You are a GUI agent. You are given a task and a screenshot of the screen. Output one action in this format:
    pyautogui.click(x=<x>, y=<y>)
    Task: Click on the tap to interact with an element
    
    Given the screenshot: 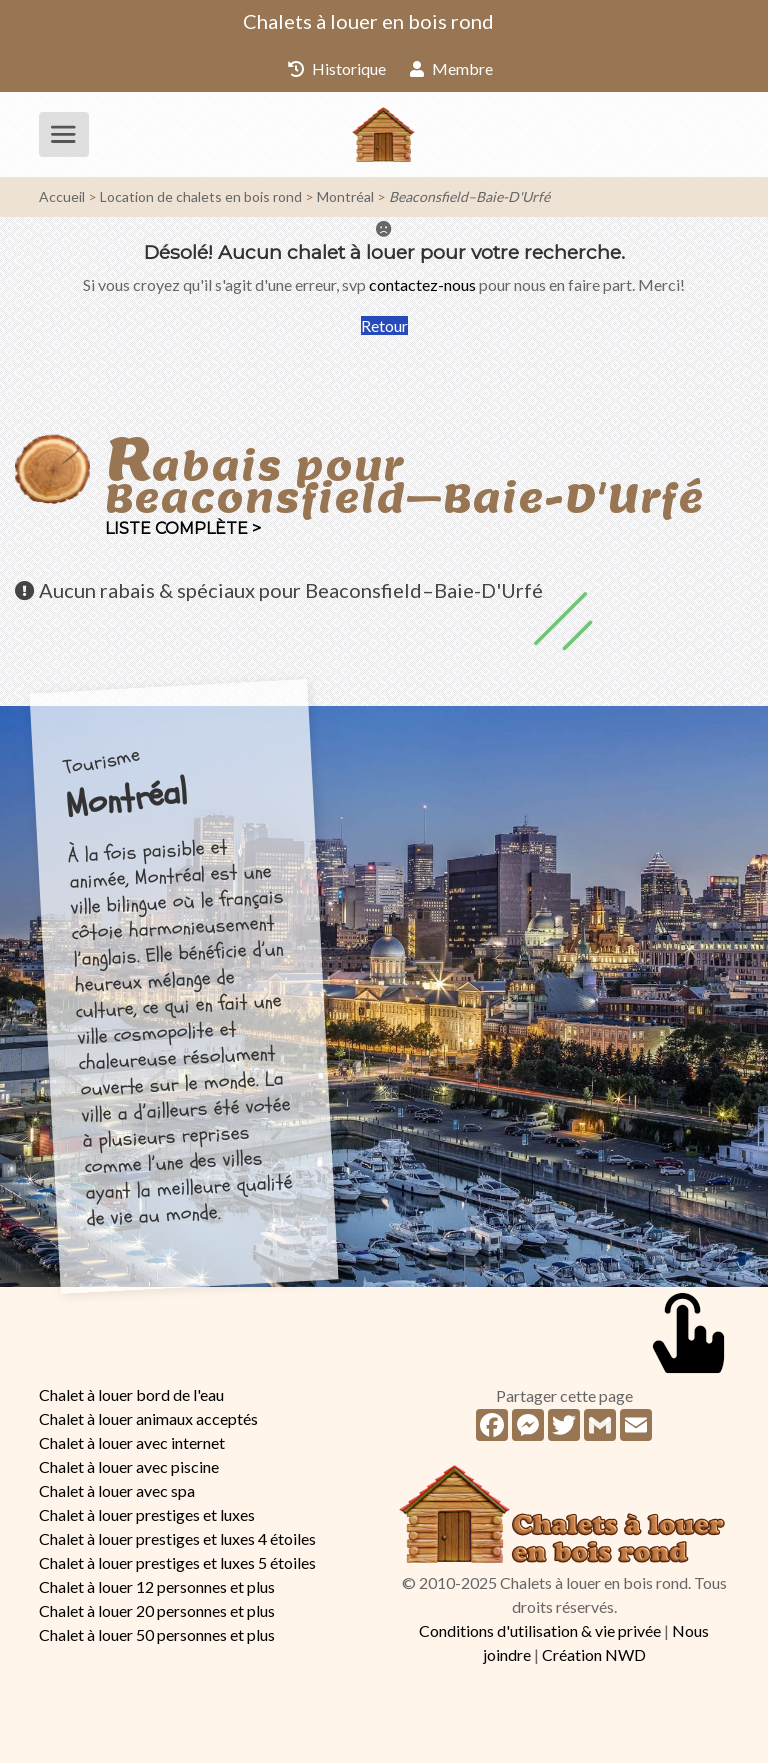 What is the action you would take?
    pyautogui.click(x=688, y=1334)
    